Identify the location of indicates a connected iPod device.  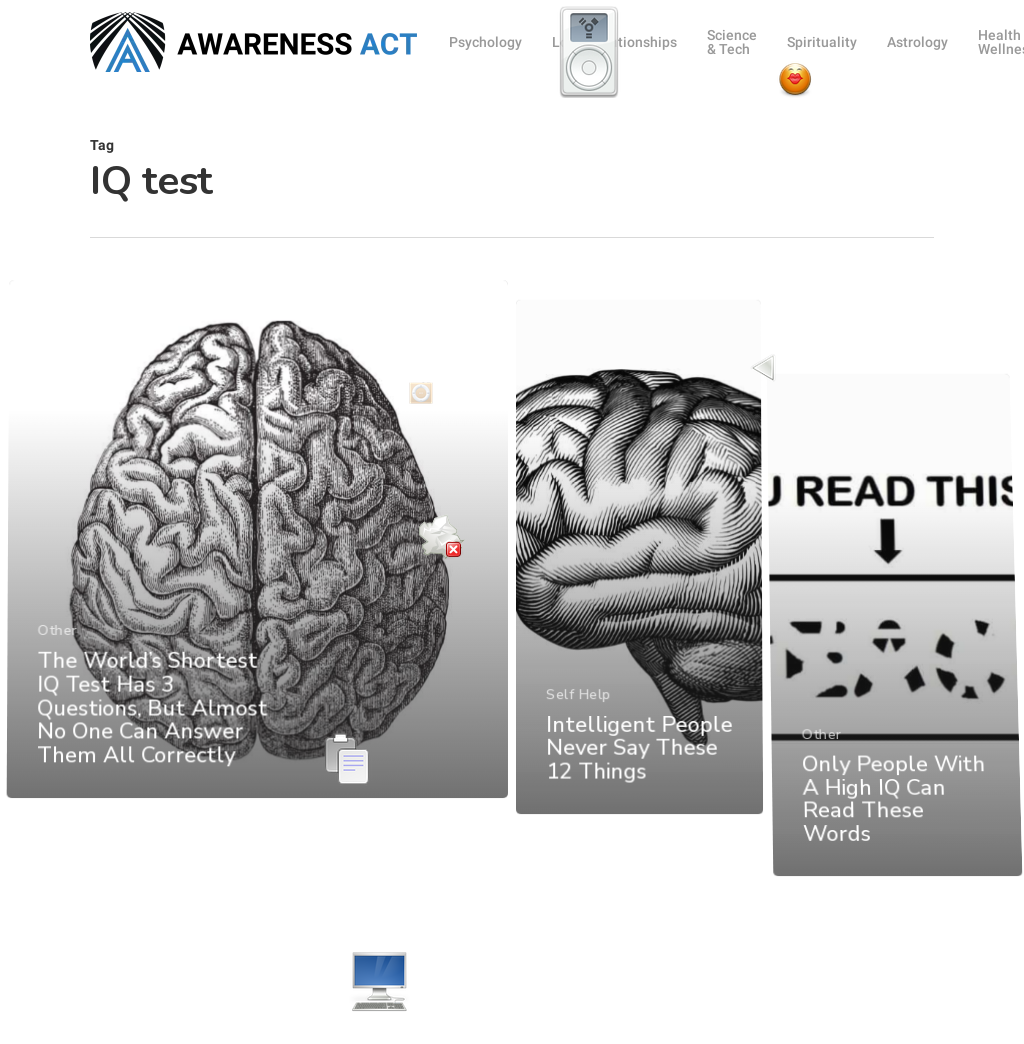
(589, 52).